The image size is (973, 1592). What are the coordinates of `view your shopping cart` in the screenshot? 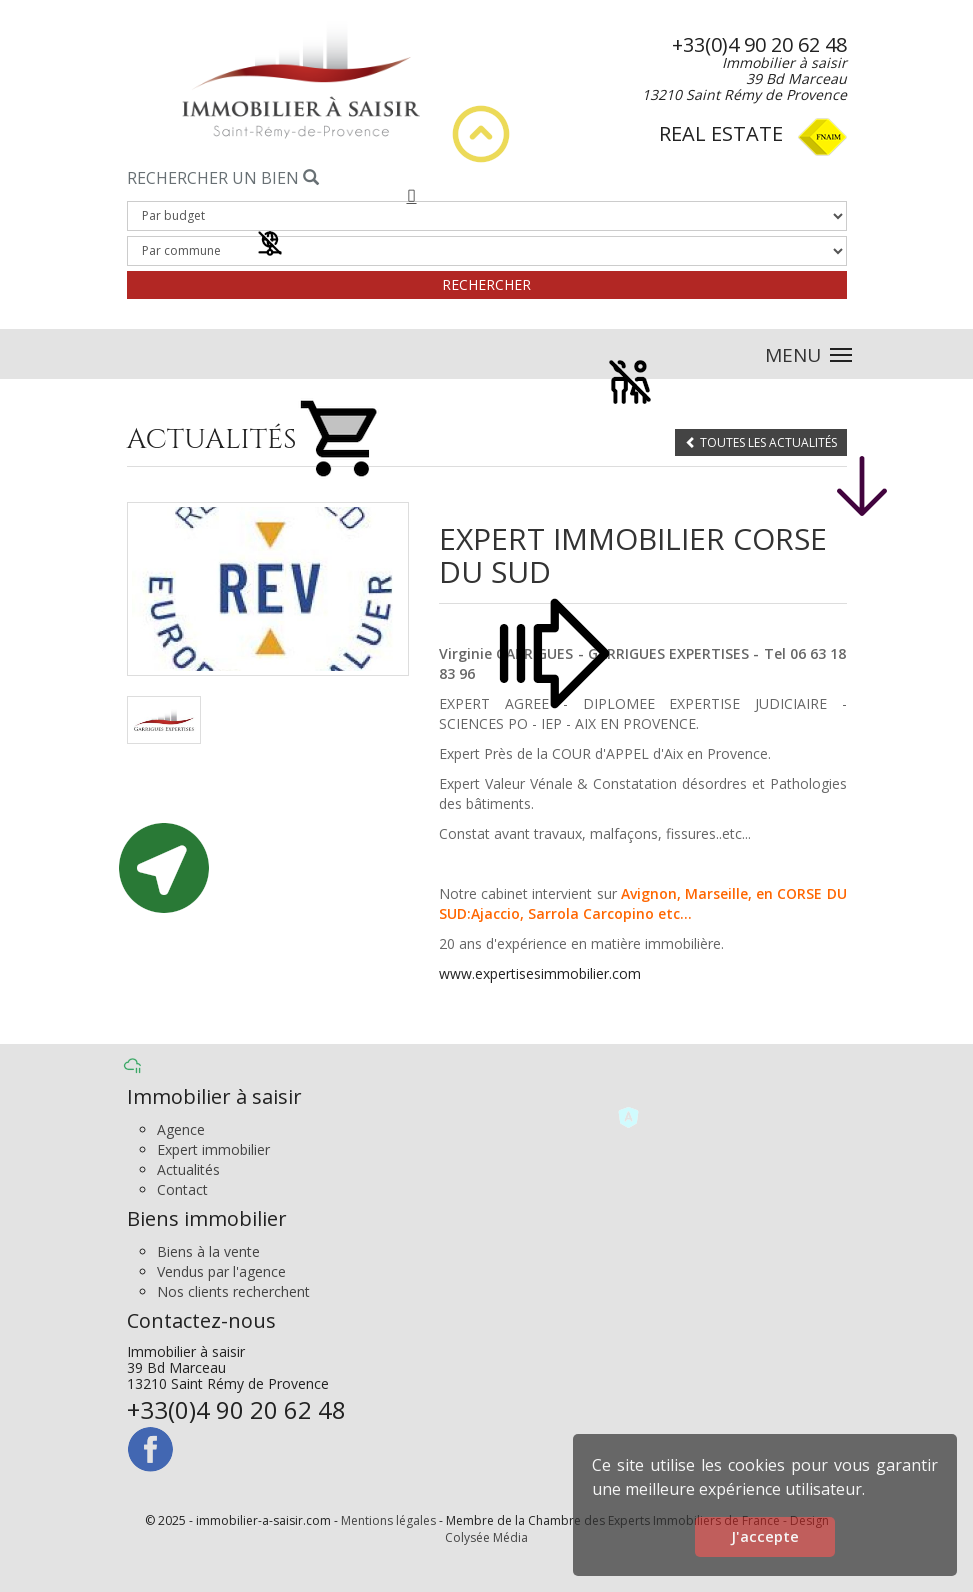 It's located at (342, 438).